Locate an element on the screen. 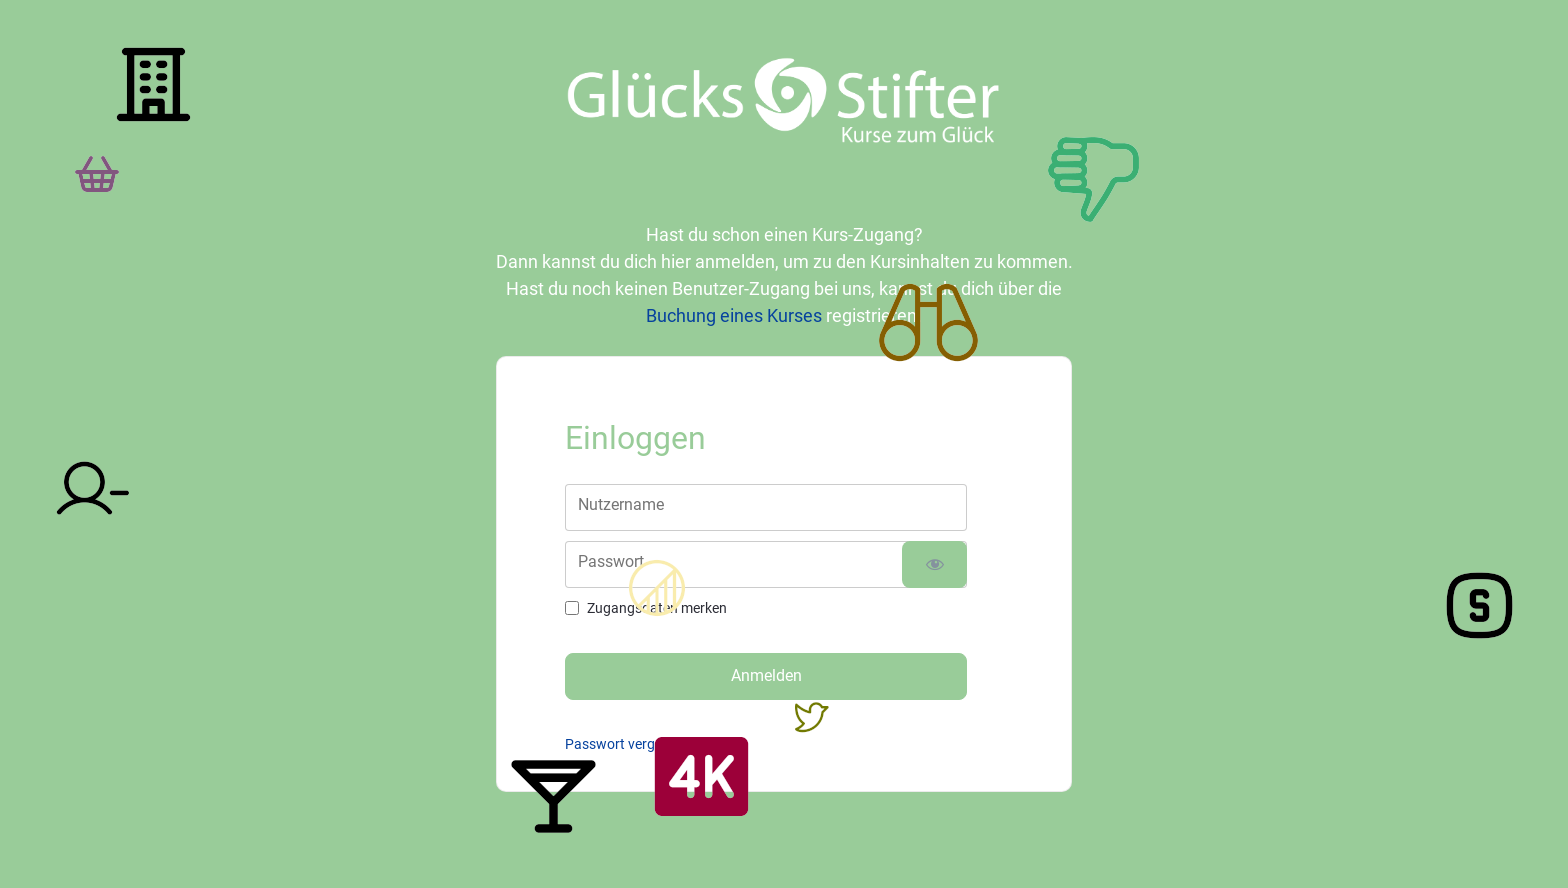 The image size is (1568, 888). adjust contrast or brightness settings is located at coordinates (657, 588).